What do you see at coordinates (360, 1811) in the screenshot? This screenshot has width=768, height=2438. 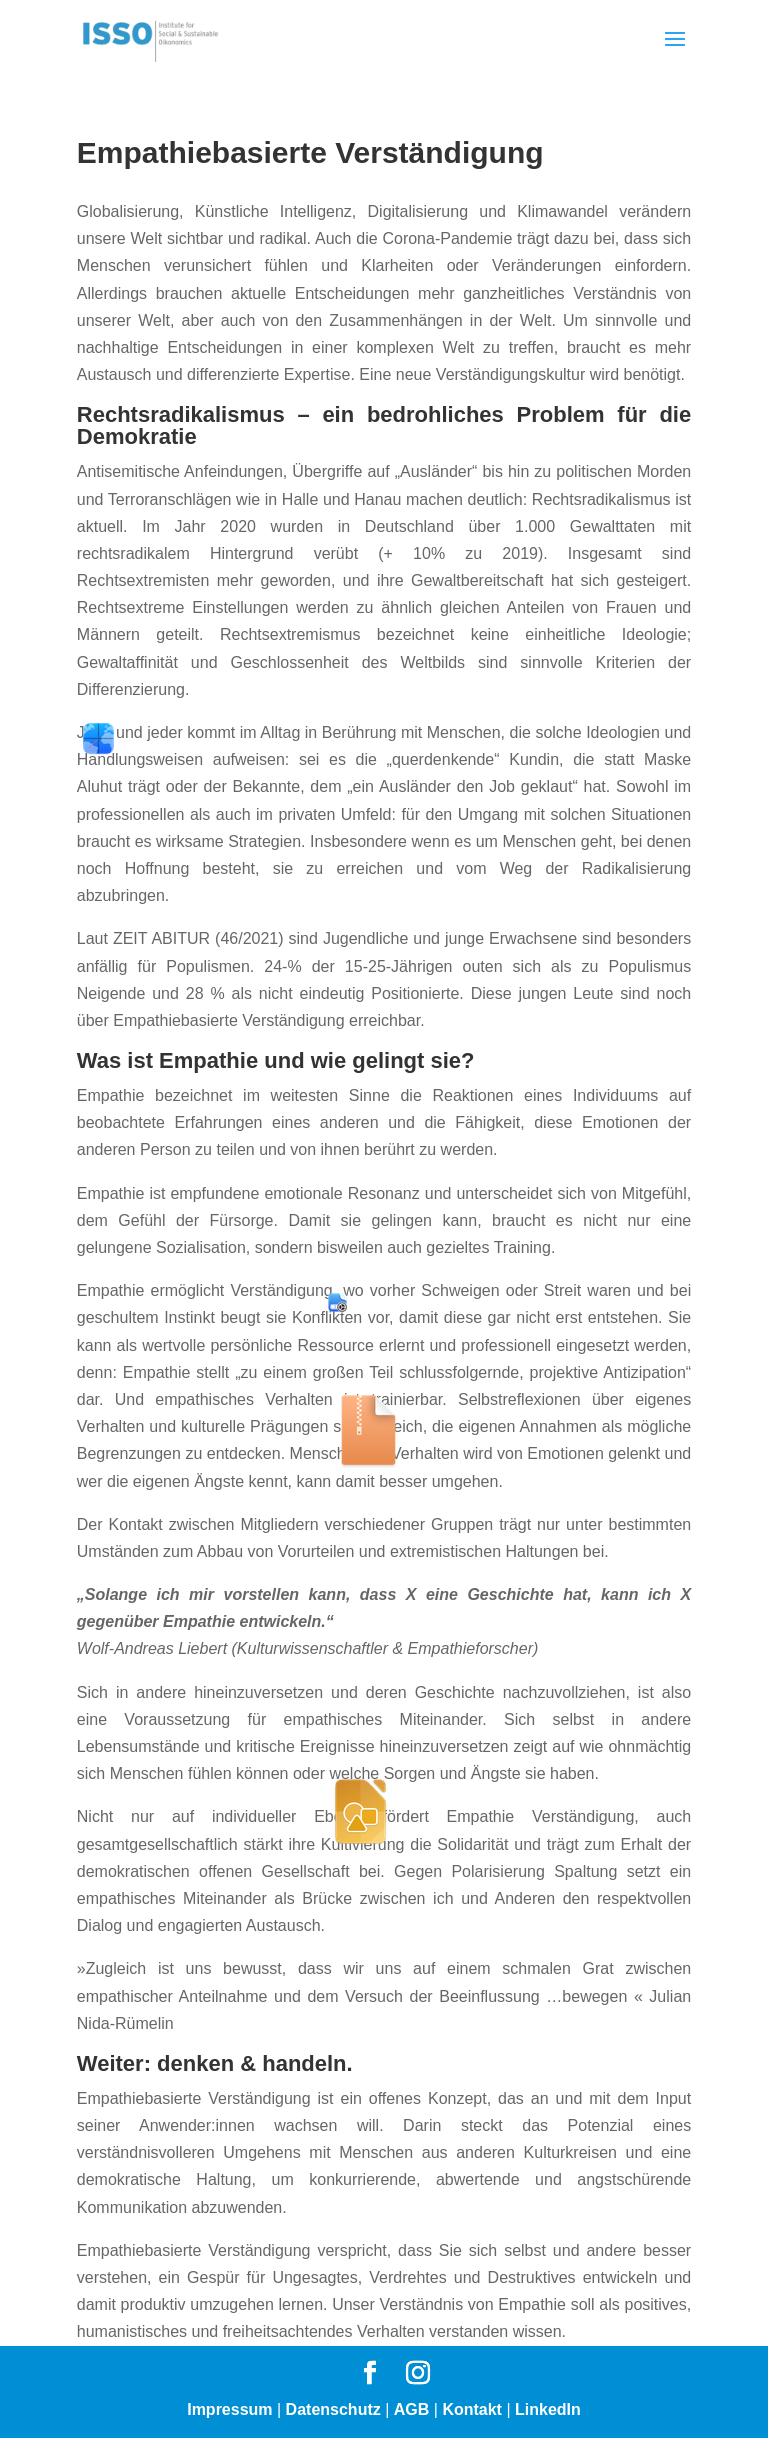 I see `open libreoffice draw application` at bounding box center [360, 1811].